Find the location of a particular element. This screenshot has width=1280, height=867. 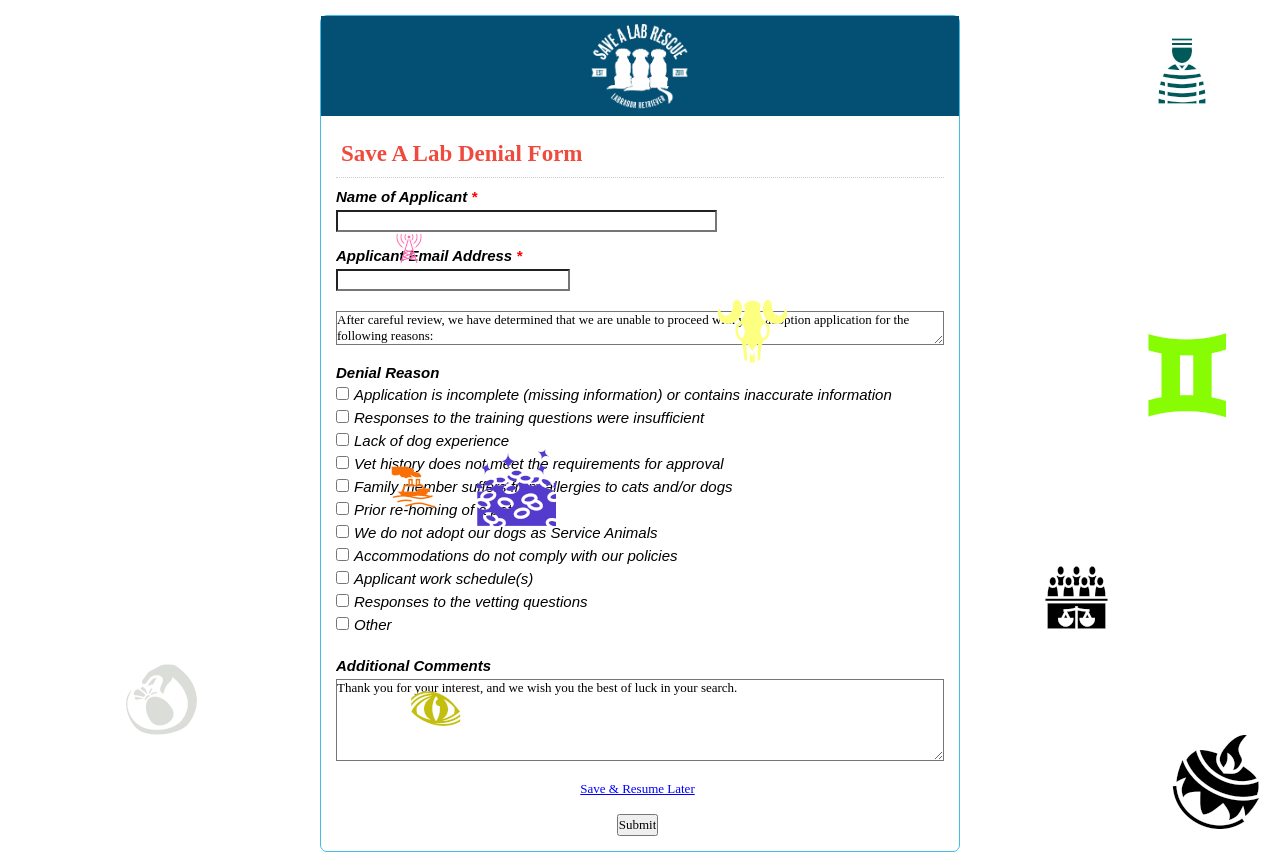

view your in-game currency or coins is located at coordinates (516, 487).